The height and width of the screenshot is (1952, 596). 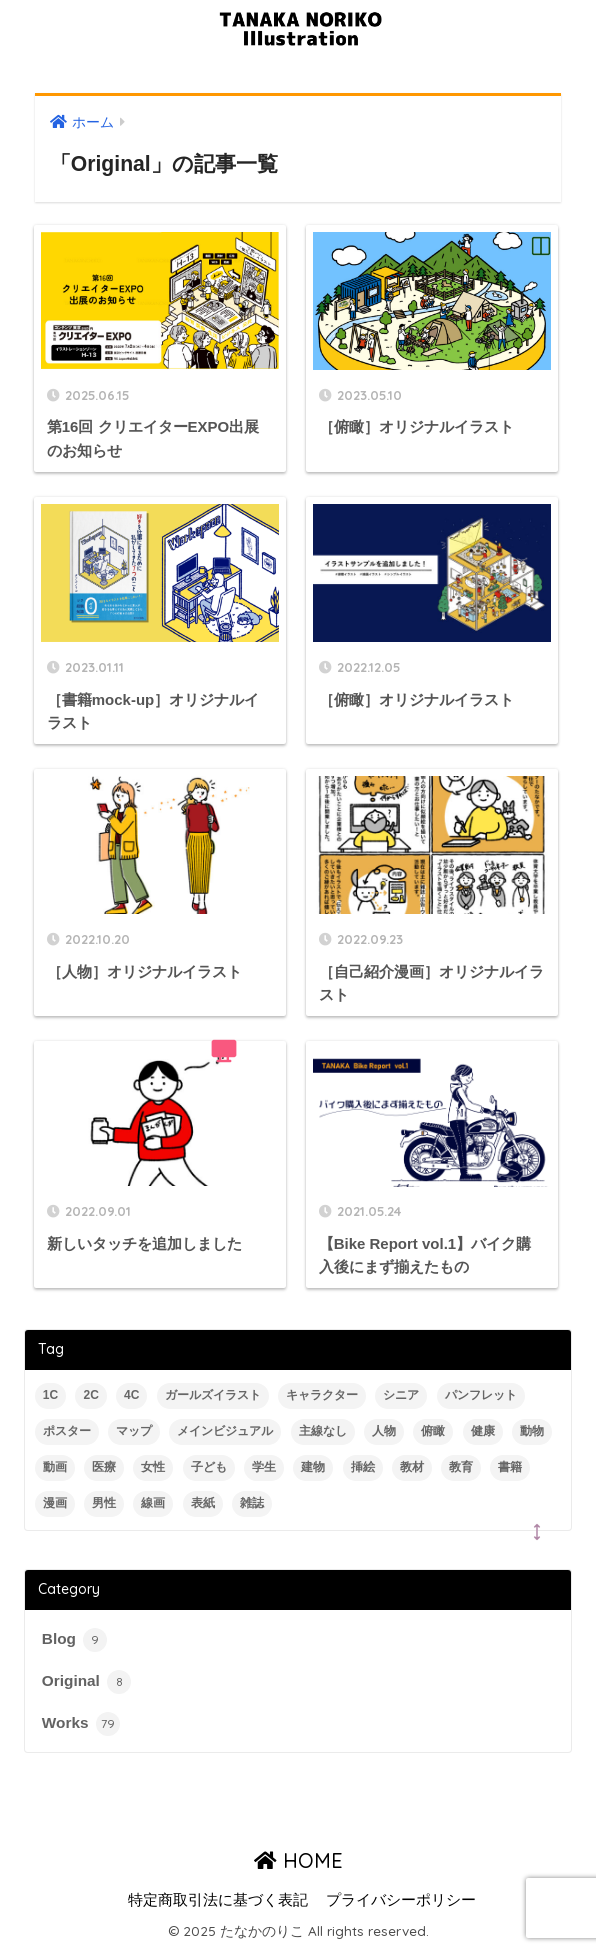 What do you see at coordinates (537, 1532) in the screenshot?
I see `adjust height or vertical size` at bounding box center [537, 1532].